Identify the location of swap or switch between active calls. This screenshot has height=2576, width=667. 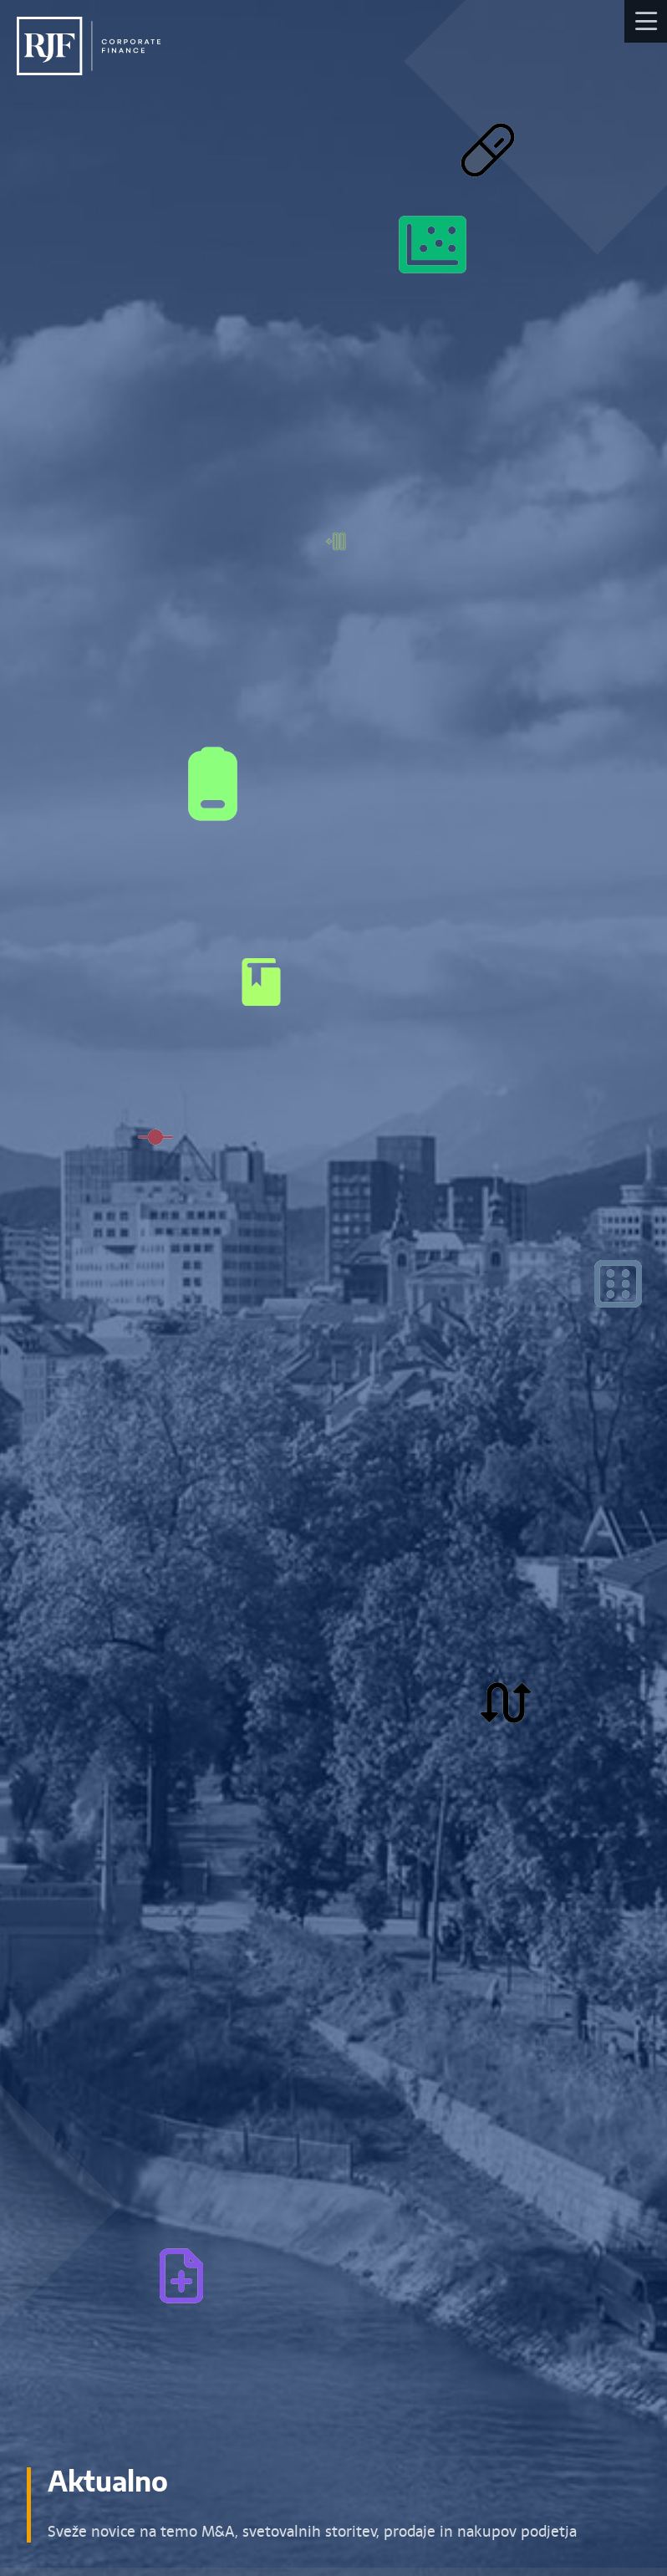
(506, 1704).